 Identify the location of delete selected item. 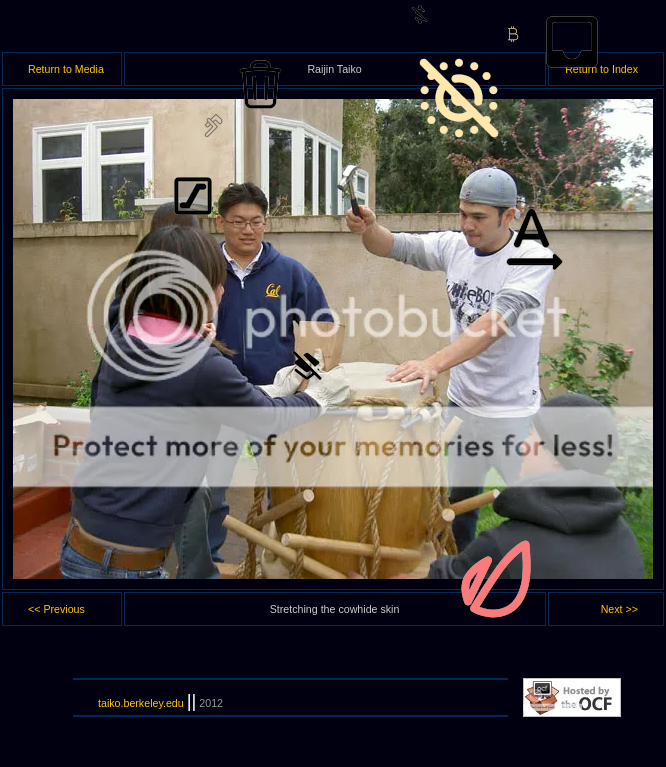
(260, 84).